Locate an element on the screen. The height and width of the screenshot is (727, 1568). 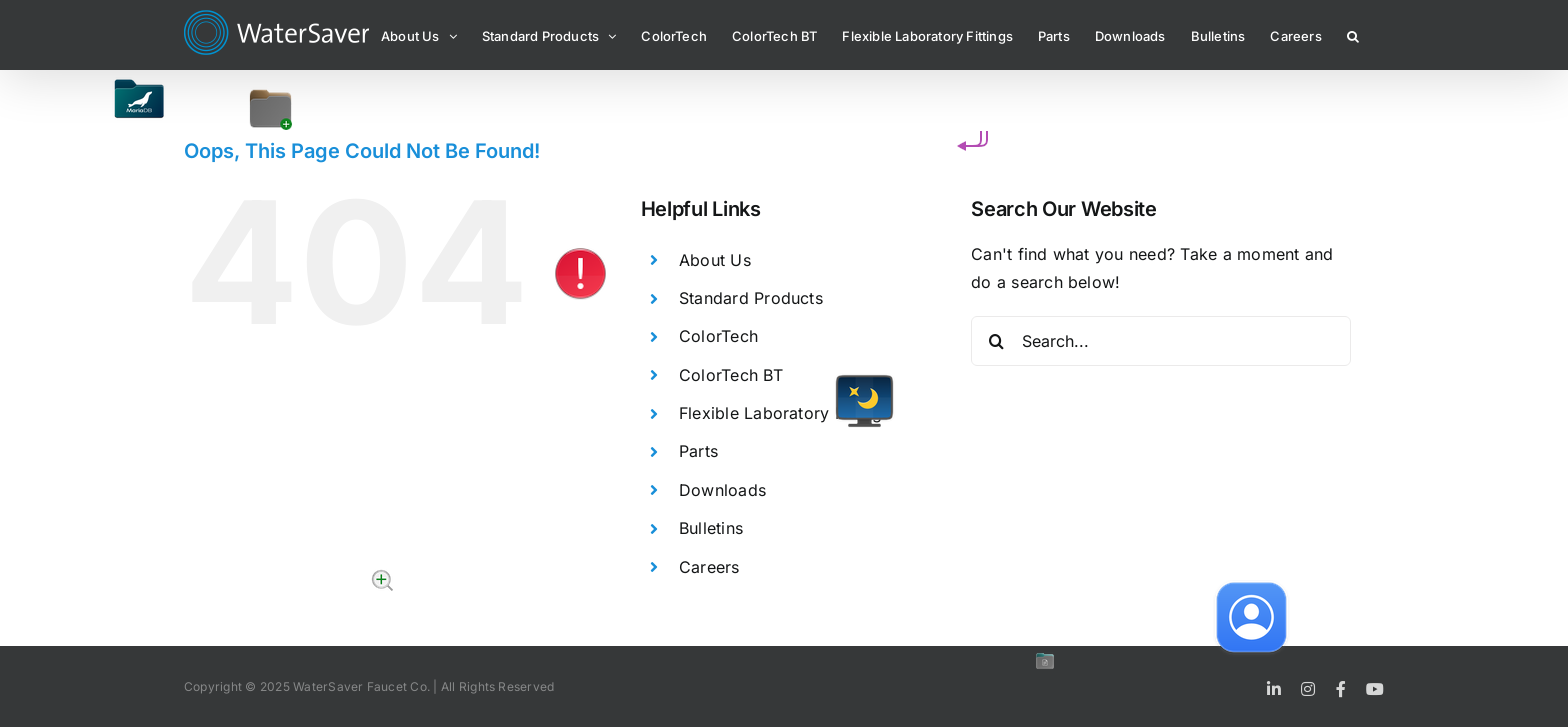
reply to all recipients of an email is located at coordinates (972, 139).